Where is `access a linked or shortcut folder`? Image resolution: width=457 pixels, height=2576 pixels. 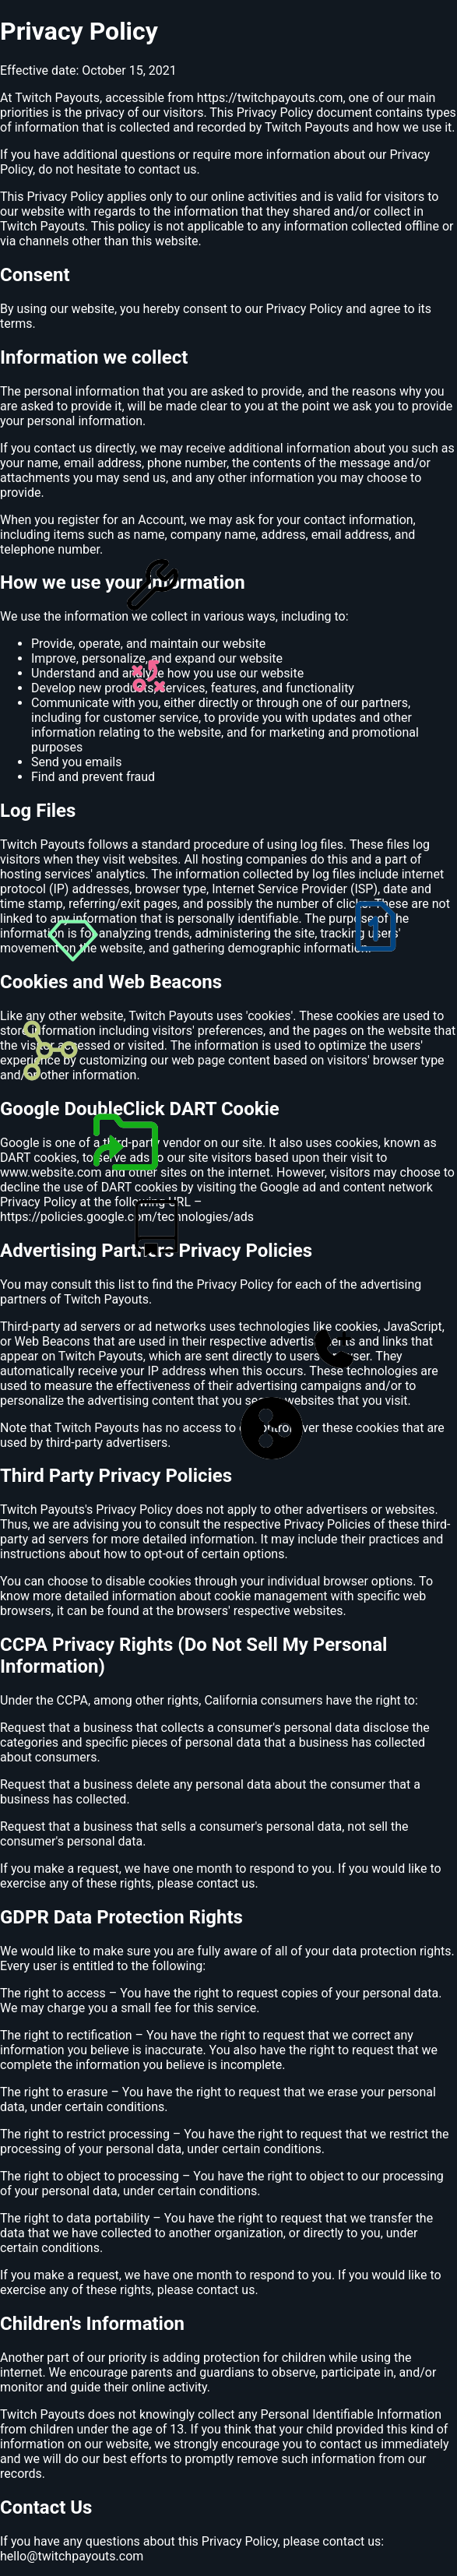 access a linked or shortcut folder is located at coordinates (125, 1142).